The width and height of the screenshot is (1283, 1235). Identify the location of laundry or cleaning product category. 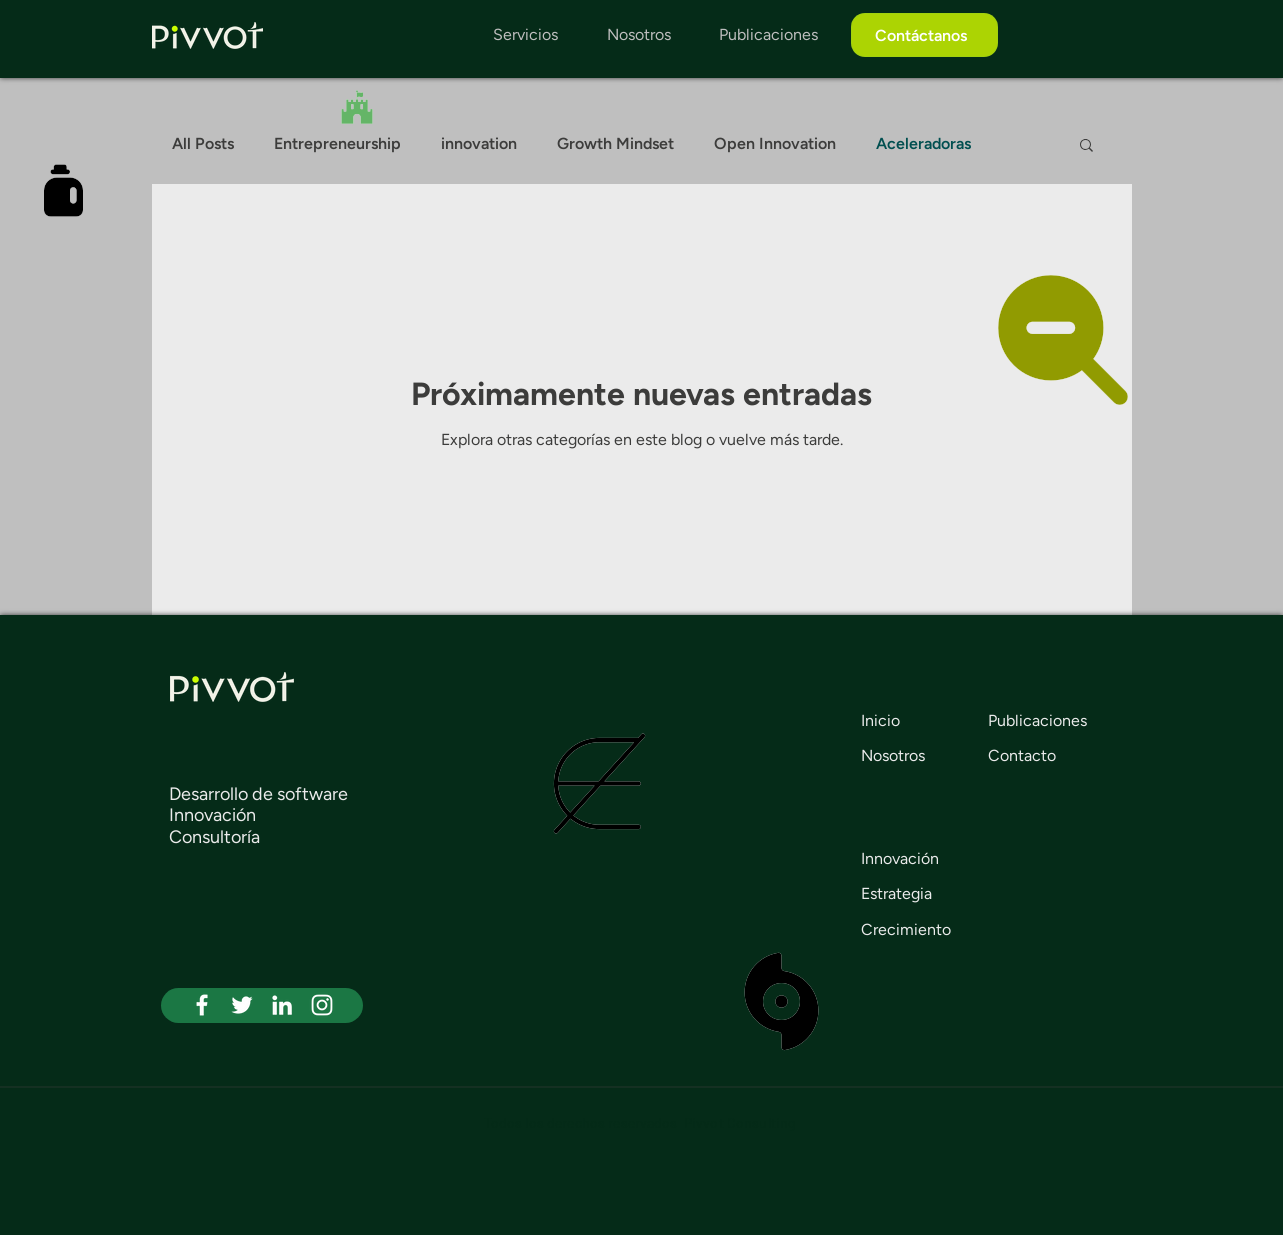
(63, 190).